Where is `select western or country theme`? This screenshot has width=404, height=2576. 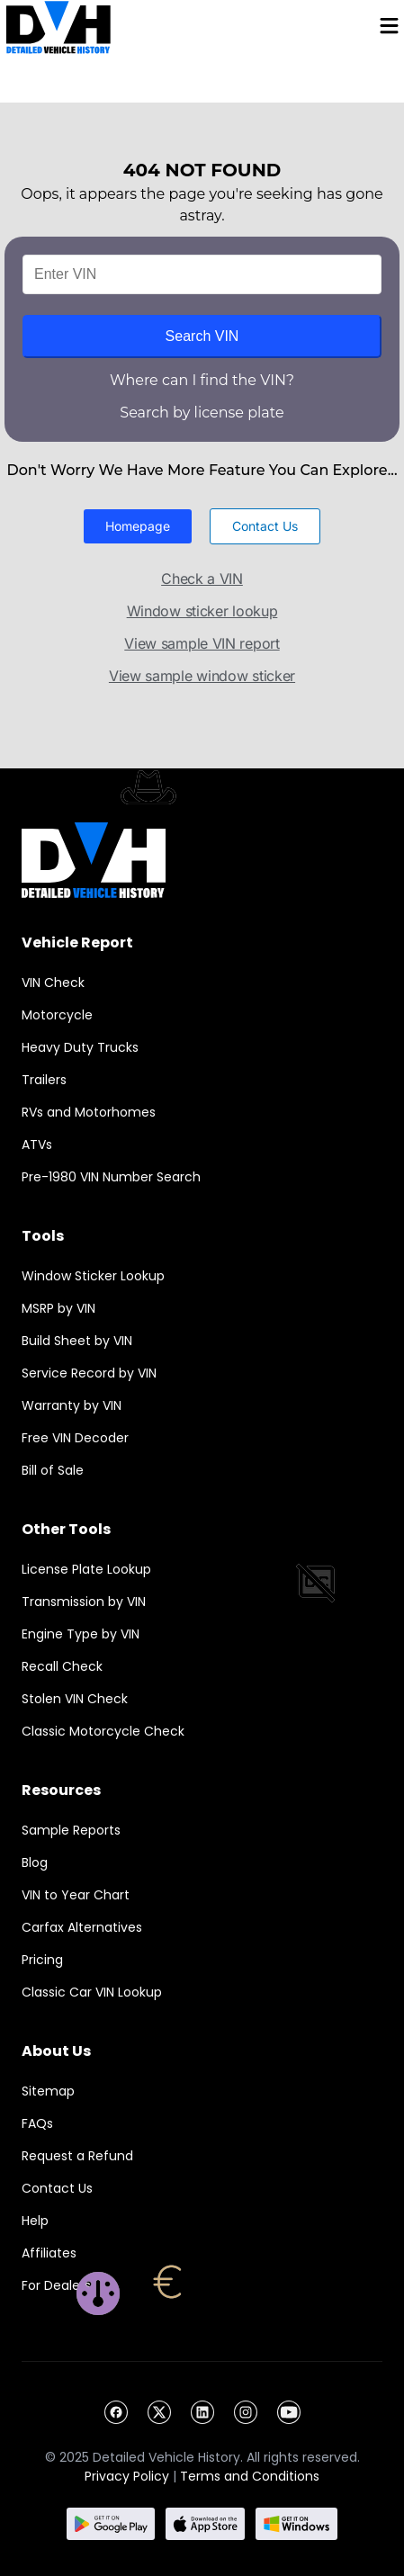 select western or country theme is located at coordinates (148, 789).